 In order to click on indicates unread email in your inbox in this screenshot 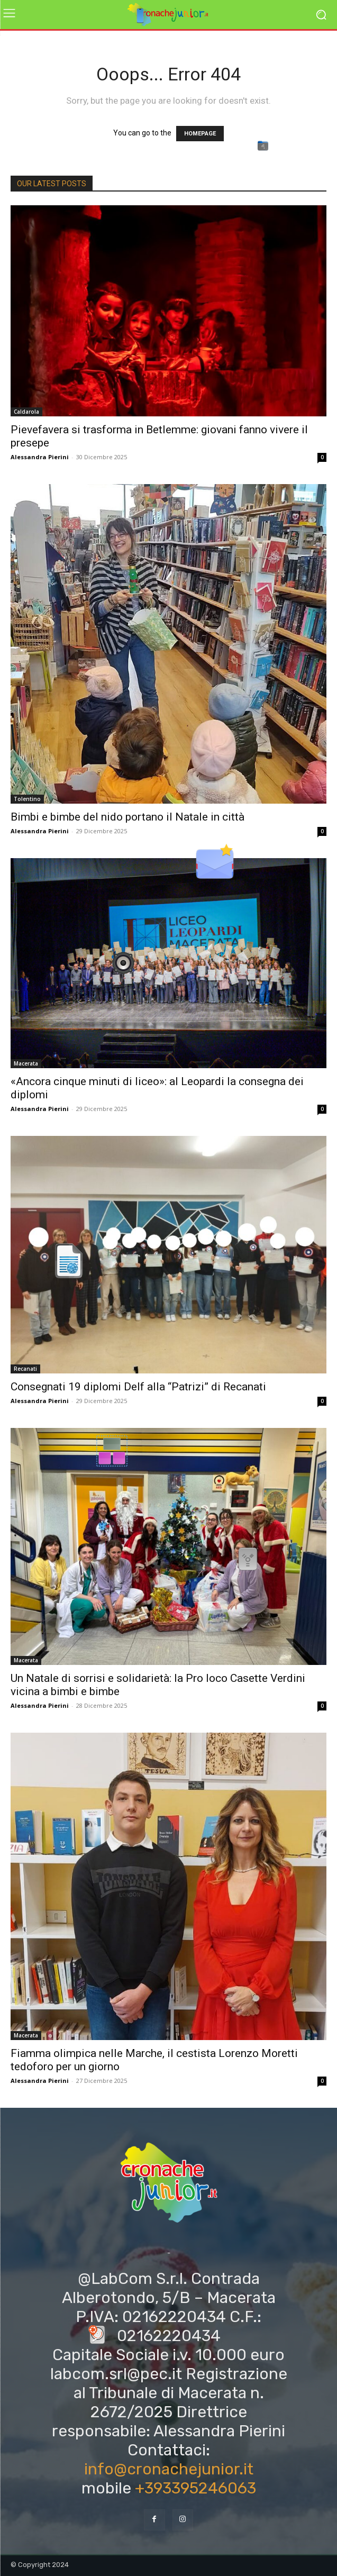, I will do `click(215, 864)`.